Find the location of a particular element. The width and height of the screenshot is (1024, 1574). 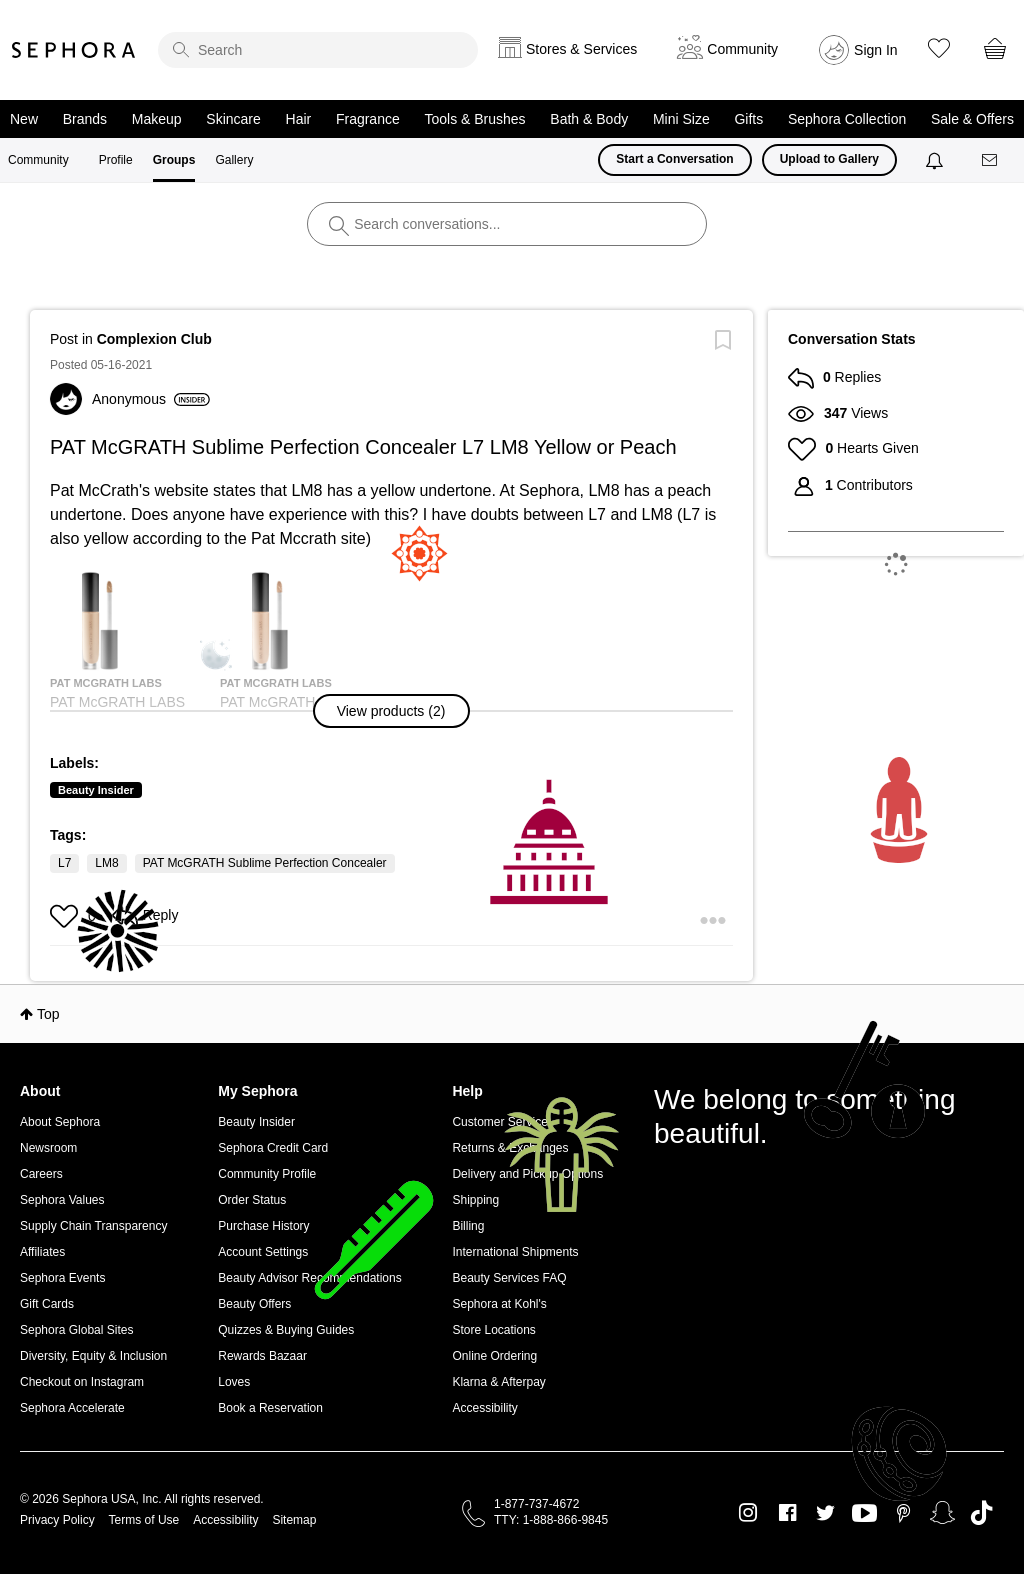

check body temperature or health status is located at coordinates (374, 1240).